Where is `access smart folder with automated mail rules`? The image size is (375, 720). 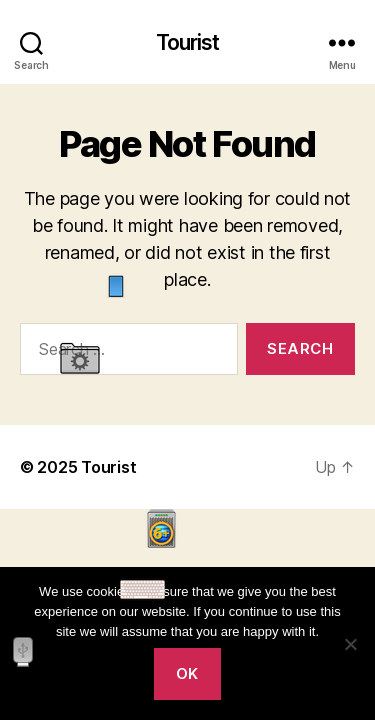 access smart folder with automated mail rules is located at coordinates (80, 358).